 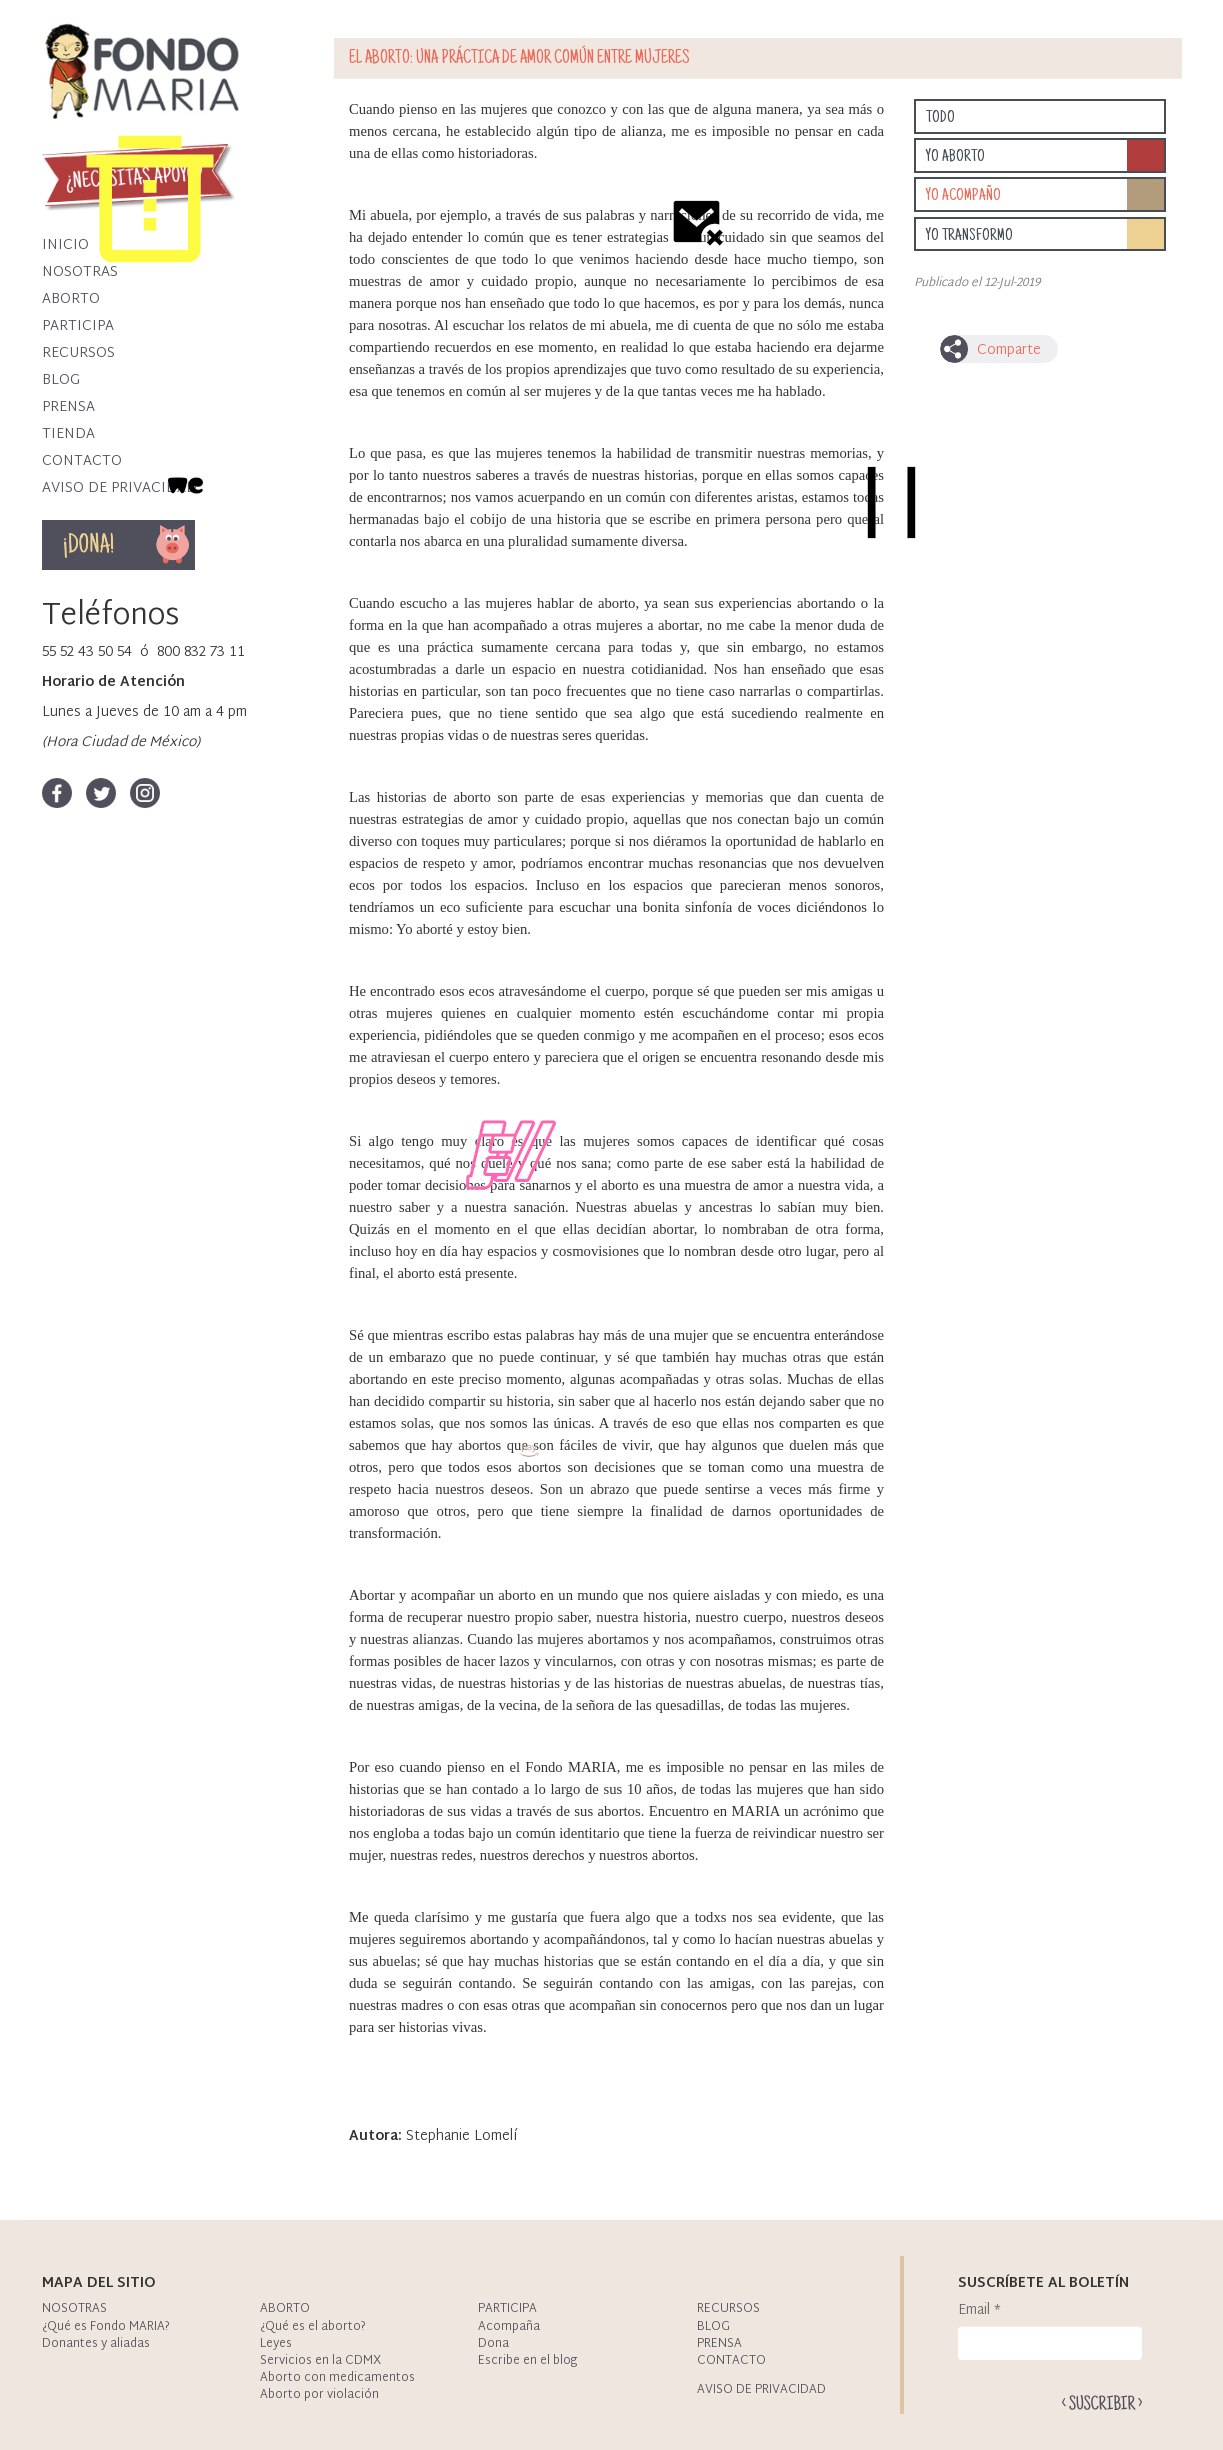 What do you see at coordinates (529, 1451) in the screenshot?
I see `pay with amazon pay` at bounding box center [529, 1451].